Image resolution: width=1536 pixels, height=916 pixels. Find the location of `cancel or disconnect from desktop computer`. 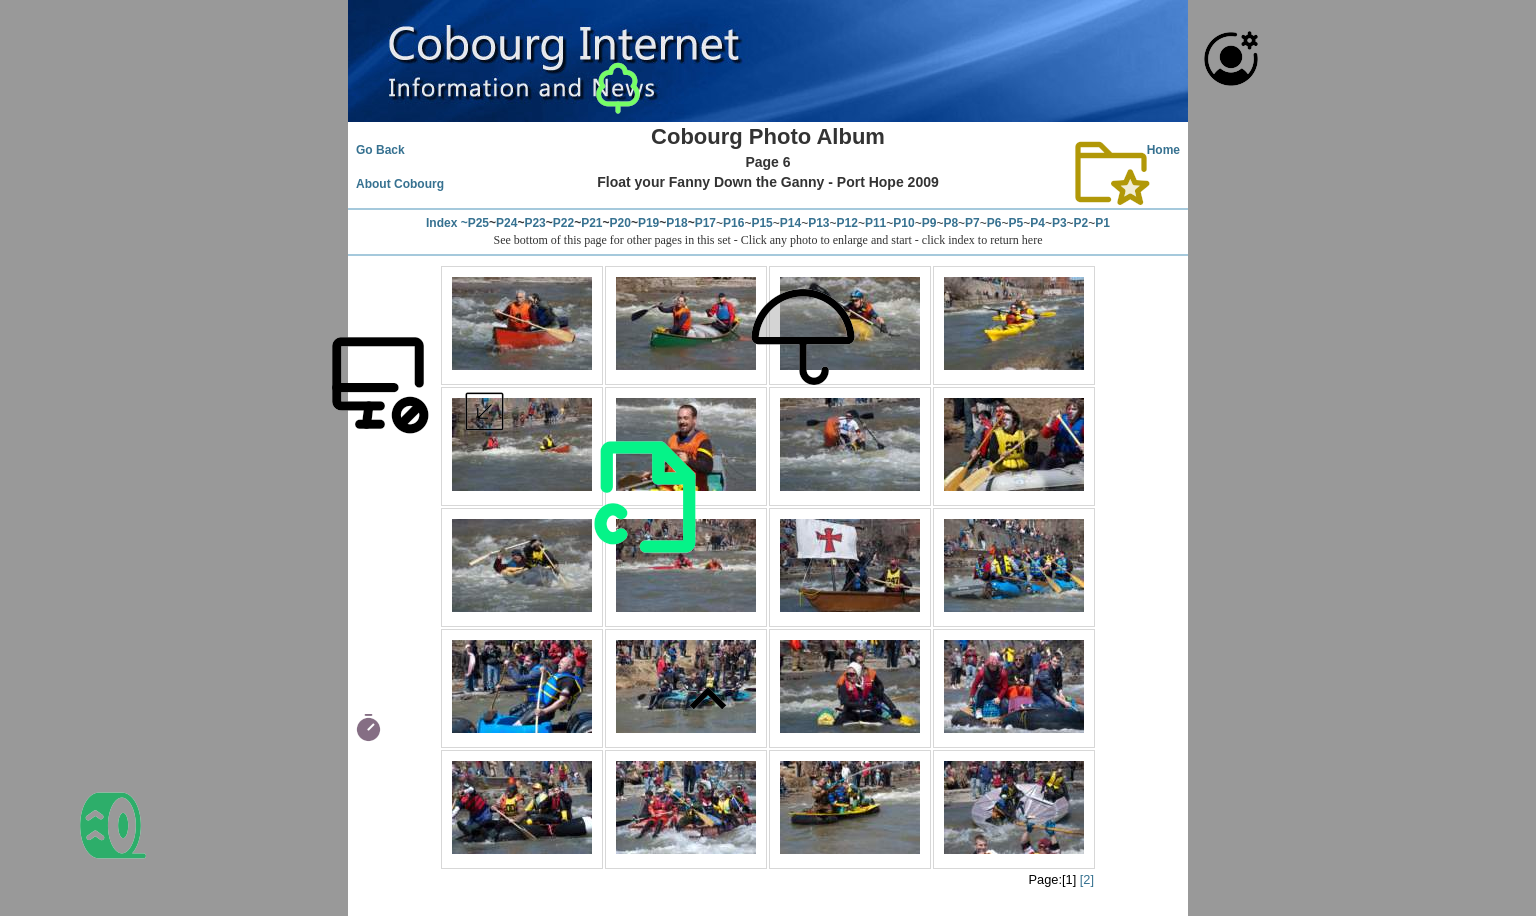

cancel or disconnect from desktop computer is located at coordinates (378, 383).